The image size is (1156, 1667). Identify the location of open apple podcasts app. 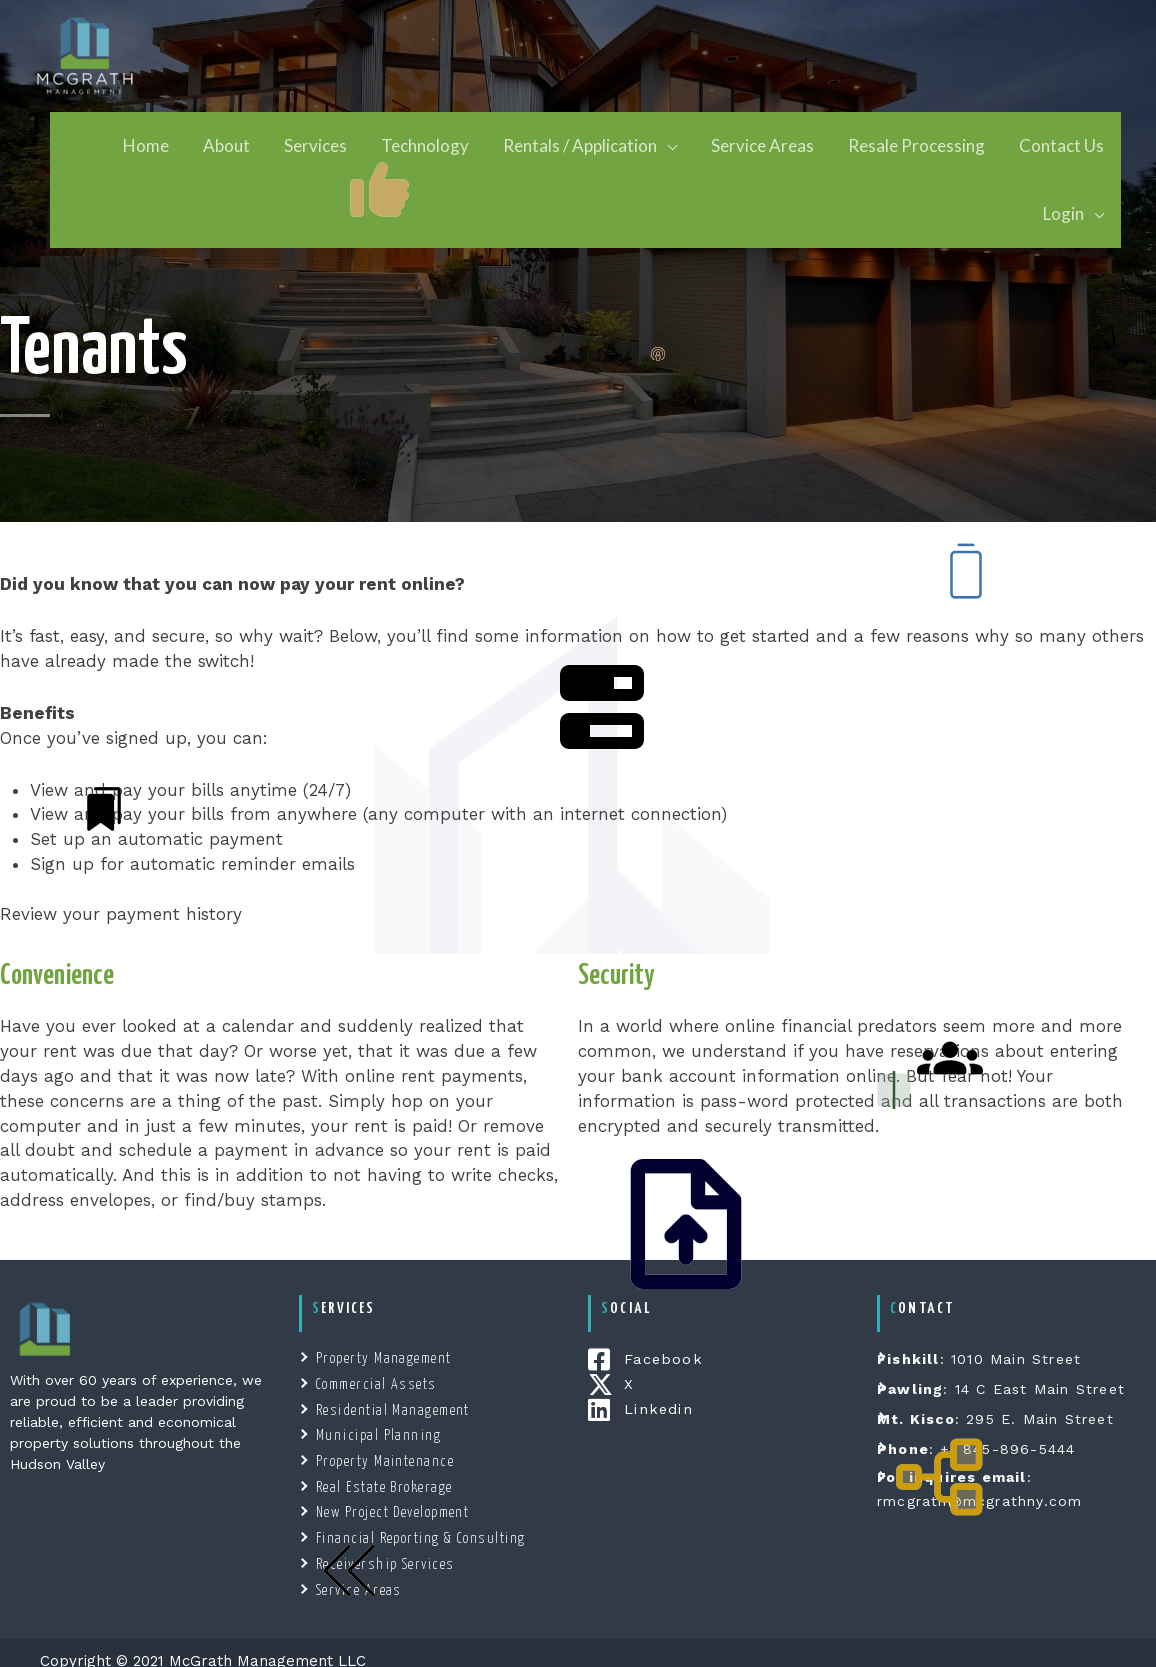
(658, 354).